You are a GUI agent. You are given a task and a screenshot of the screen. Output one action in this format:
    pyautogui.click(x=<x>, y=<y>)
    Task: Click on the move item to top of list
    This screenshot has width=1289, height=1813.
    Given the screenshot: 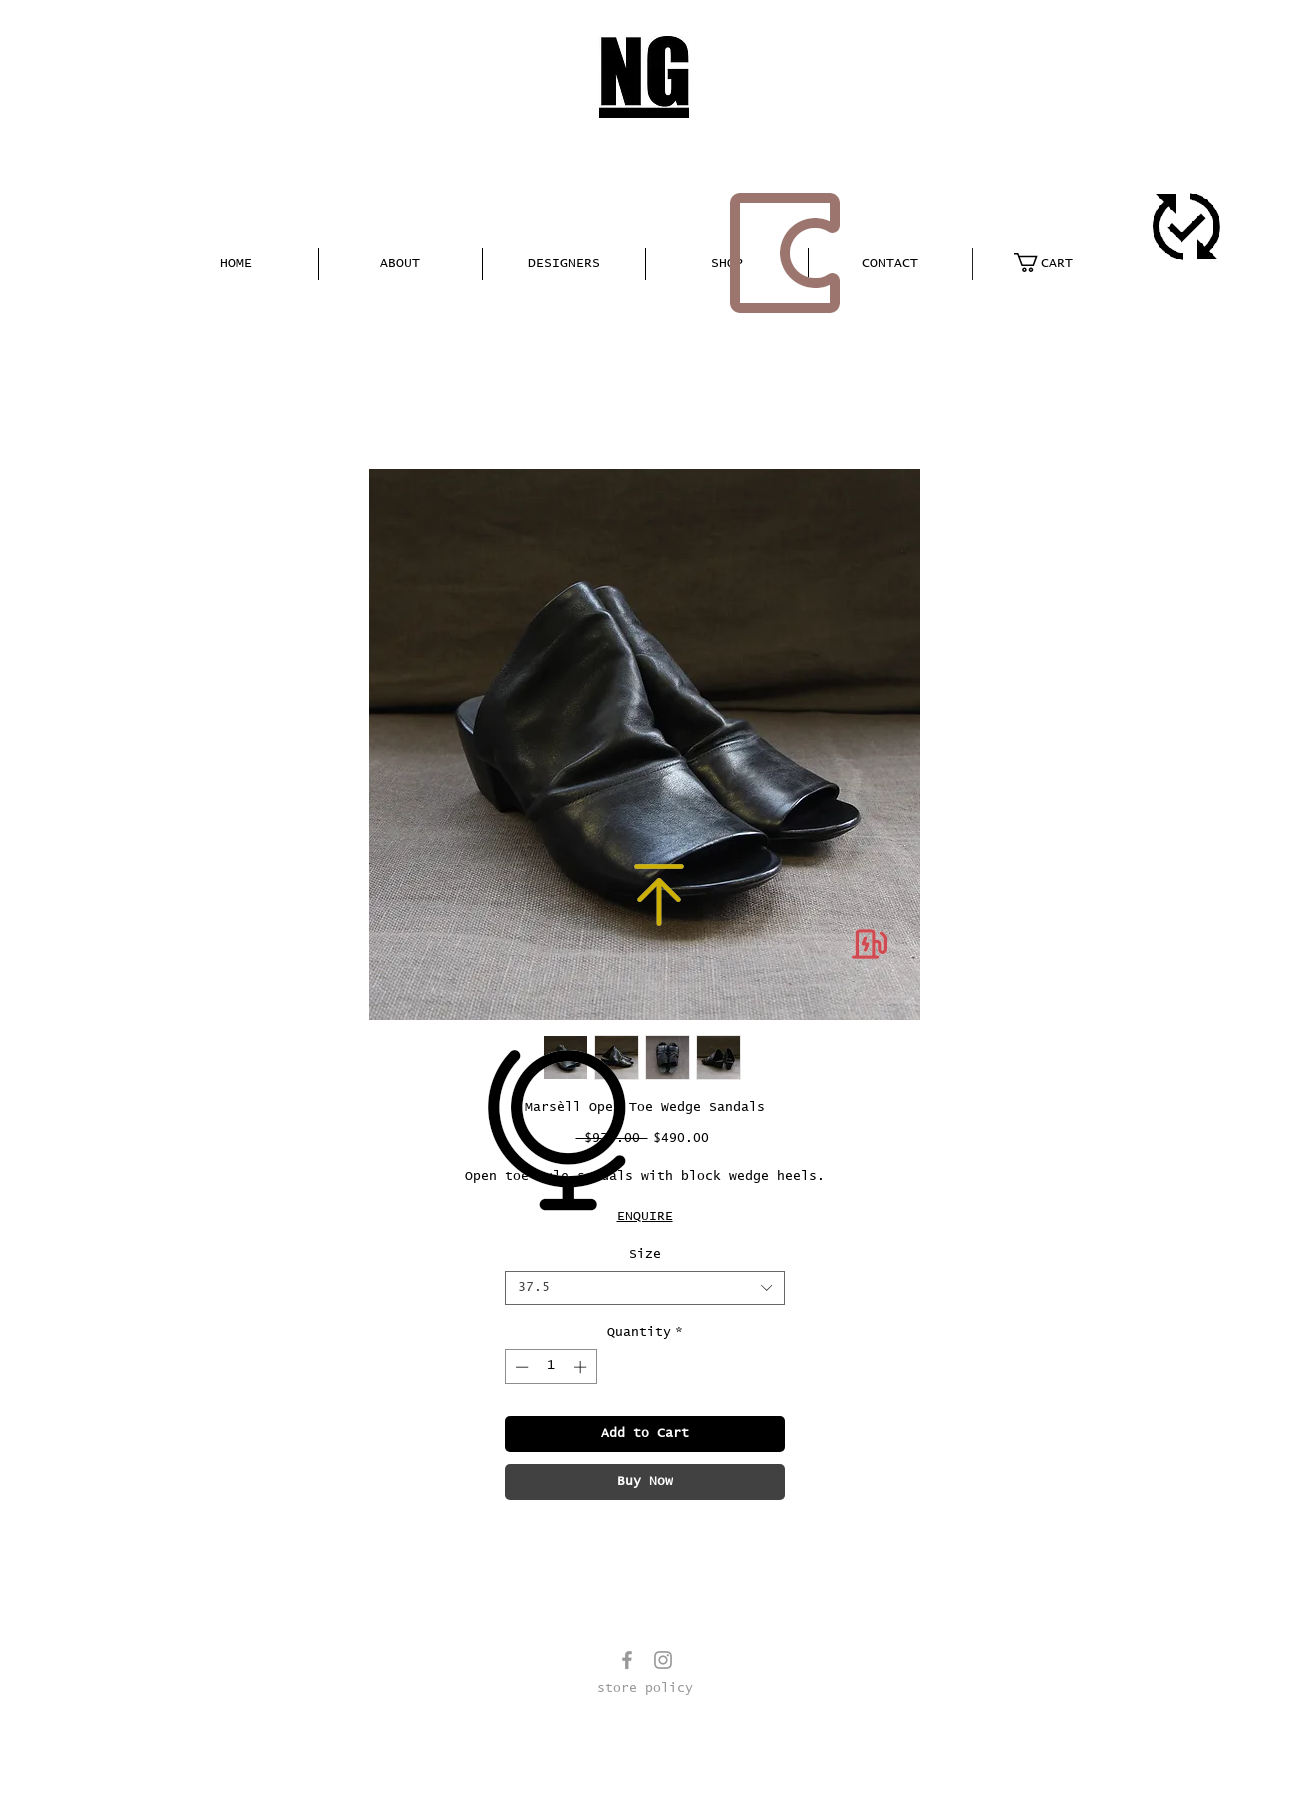 What is the action you would take?
    pyautogui.click(x=659, y=895)
    